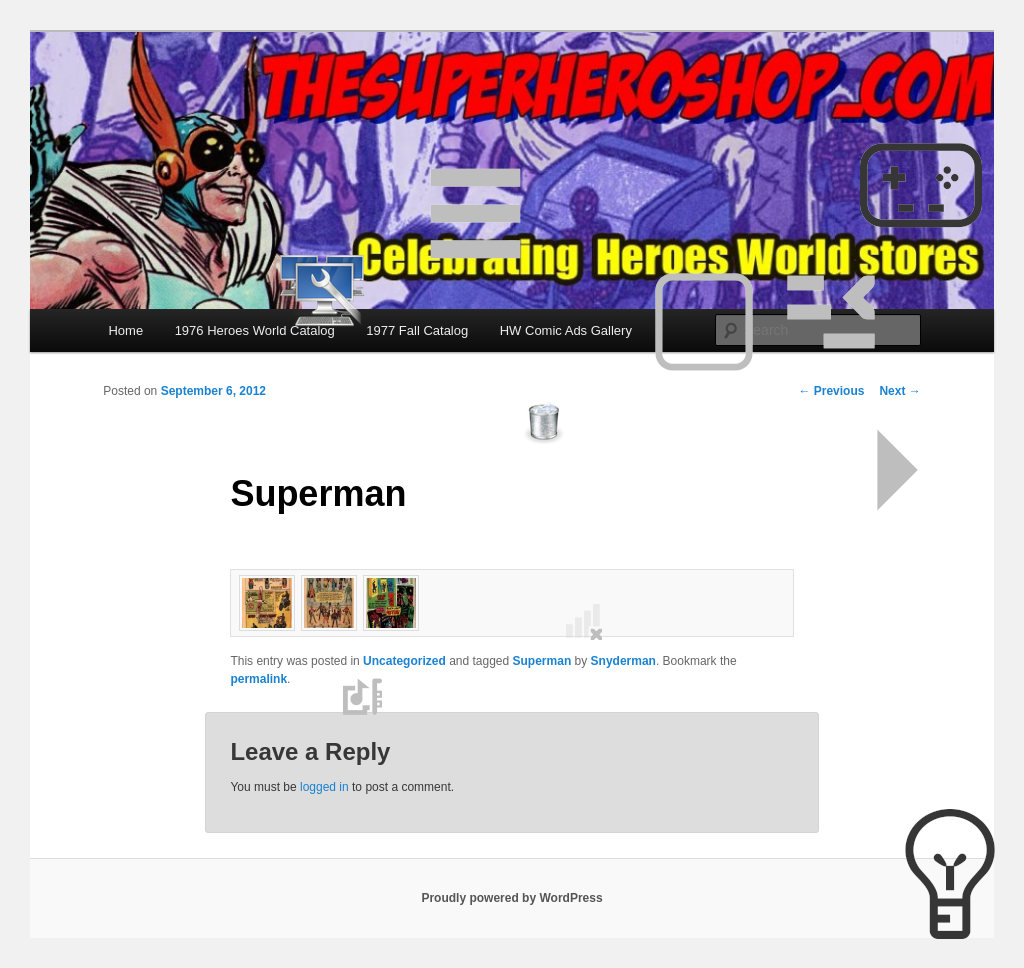  Describe the element at coordinates (543, 420) in the screenshot. I see `view items in your trash folder` at that location.